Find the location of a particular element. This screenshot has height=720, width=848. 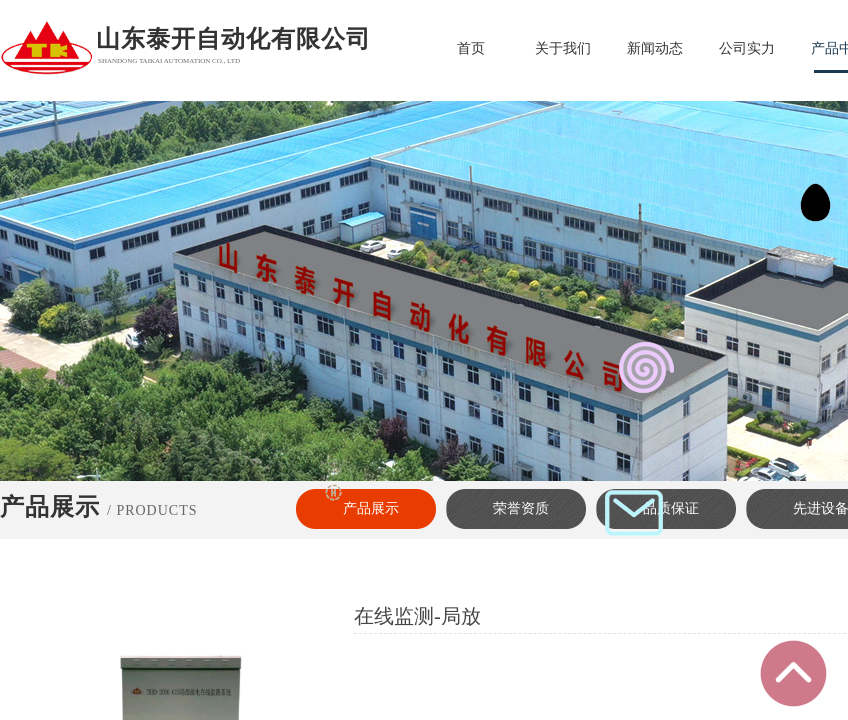

indicates a helipad or helicopter landing zone is located at coordinates (333, 492).